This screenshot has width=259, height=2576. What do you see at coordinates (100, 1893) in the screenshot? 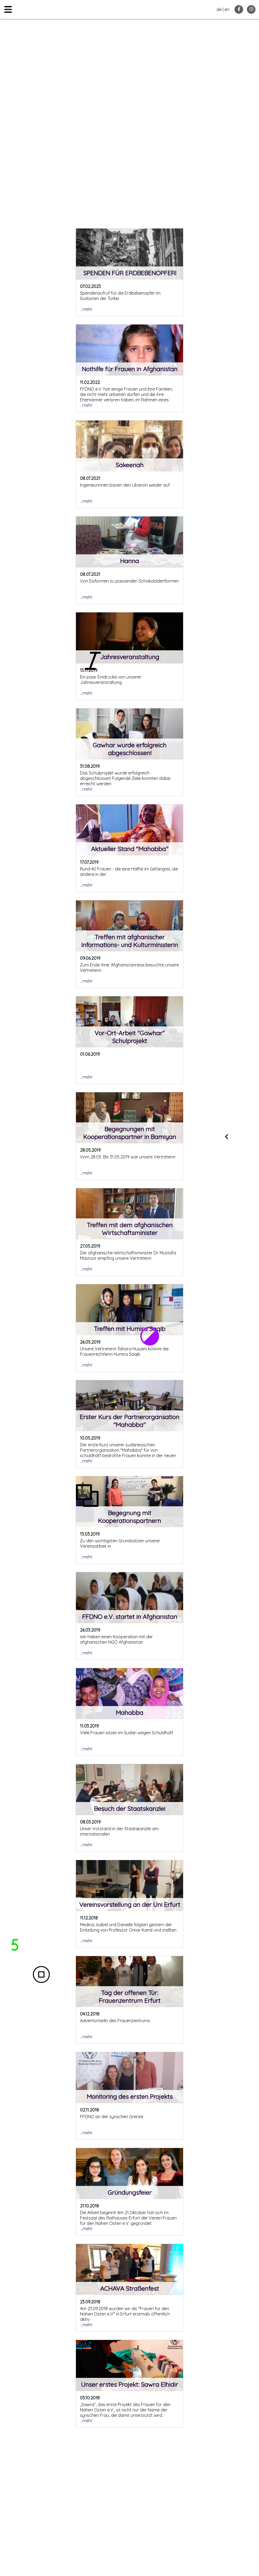
I see `view featured playlist` at bounding box center [100, 1893].